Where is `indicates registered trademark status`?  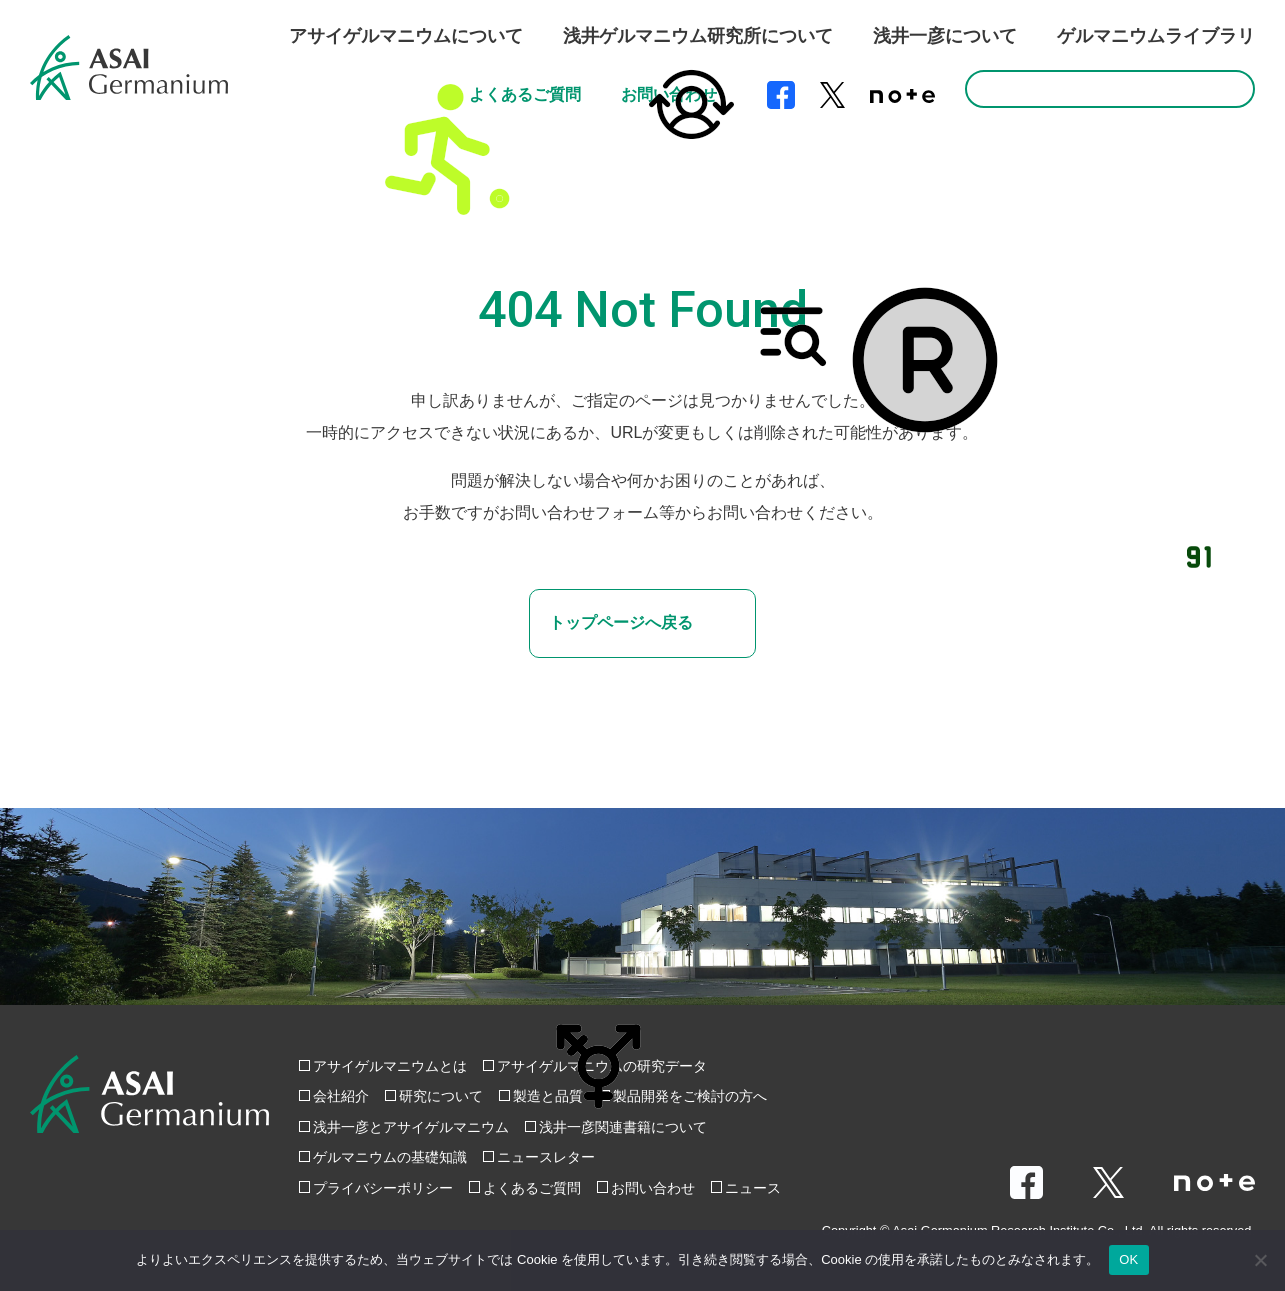 indicates registered trademark status is located at coordinates (925, 360).